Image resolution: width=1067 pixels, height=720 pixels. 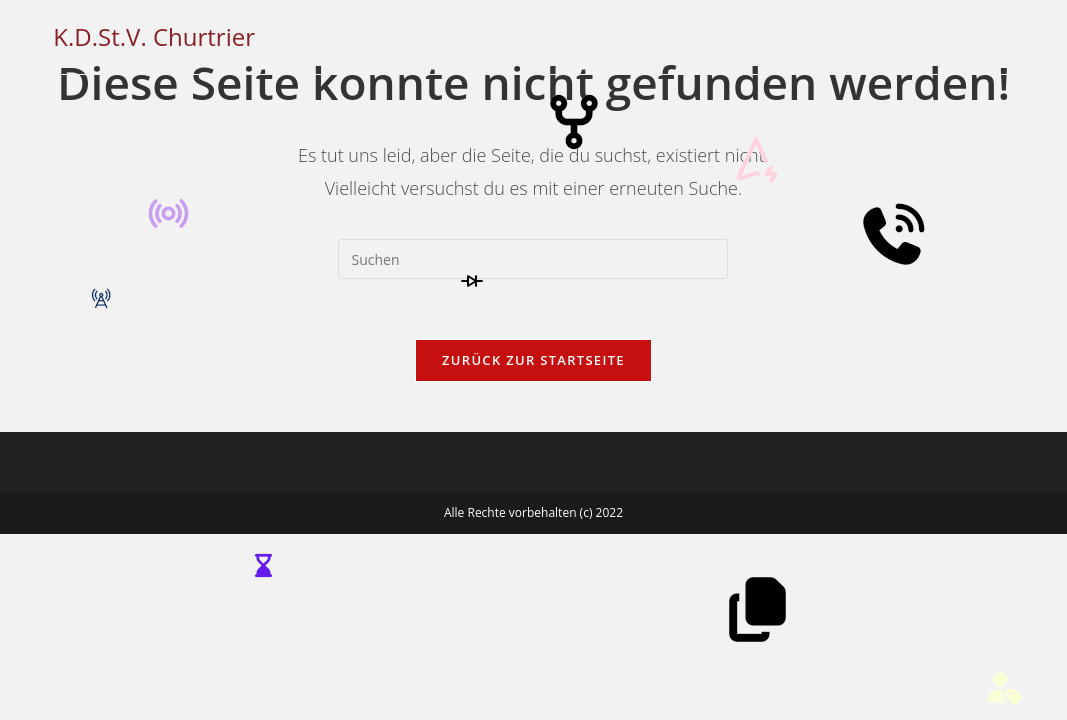 What do you see at coordinates (1004, 687) in the screenshot?
I see `tag or label a user profile` at bounding box center [1004, 687].